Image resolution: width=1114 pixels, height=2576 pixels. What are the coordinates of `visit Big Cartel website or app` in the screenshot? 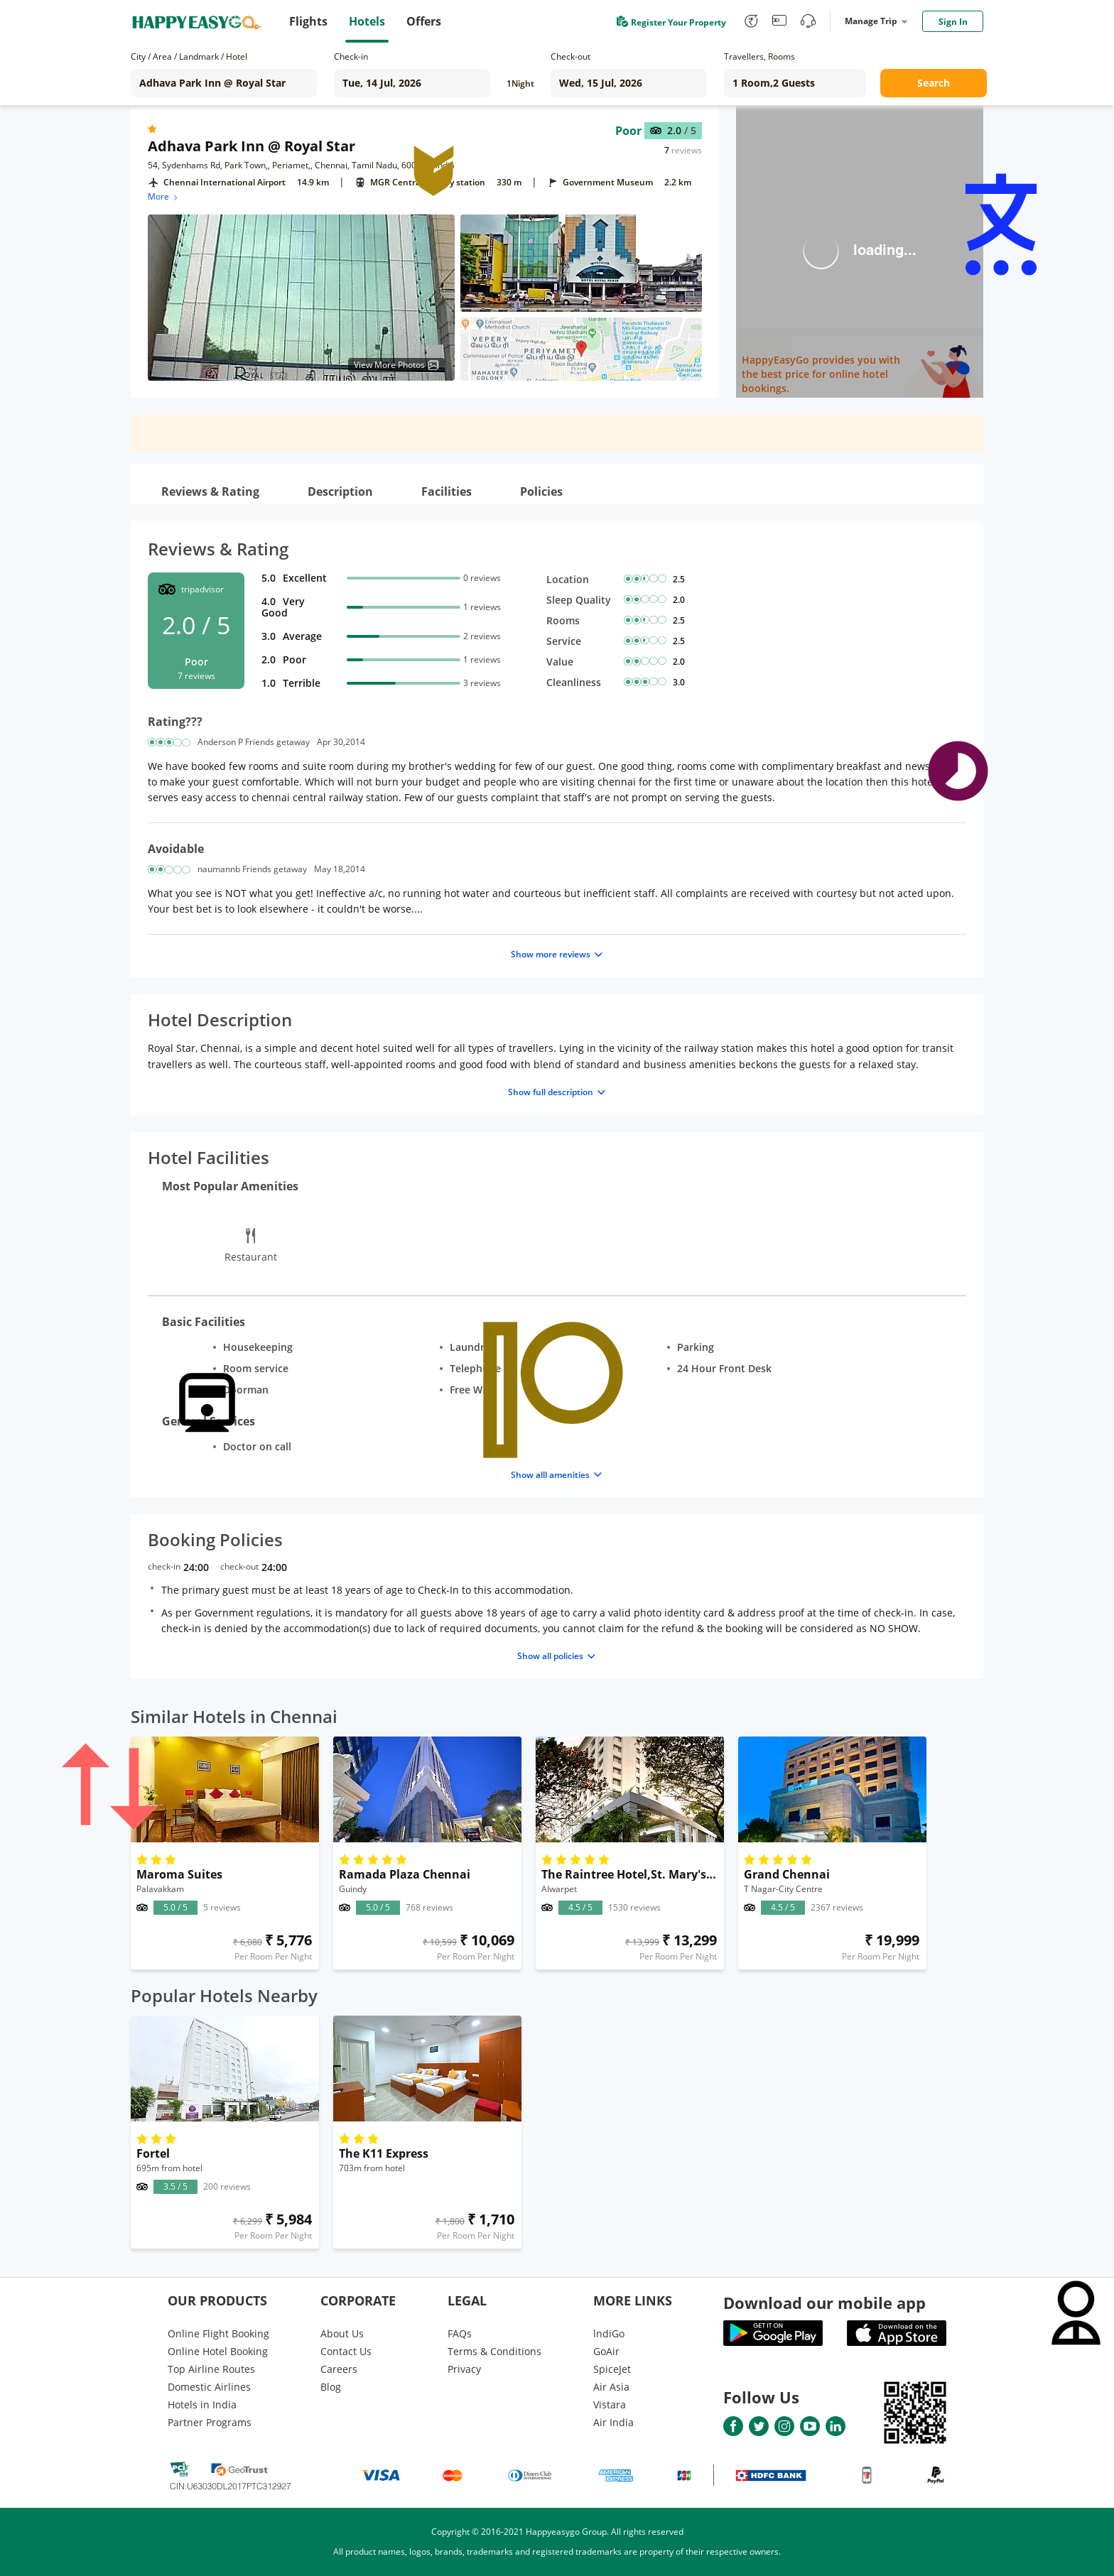 It's located at (433, 170).